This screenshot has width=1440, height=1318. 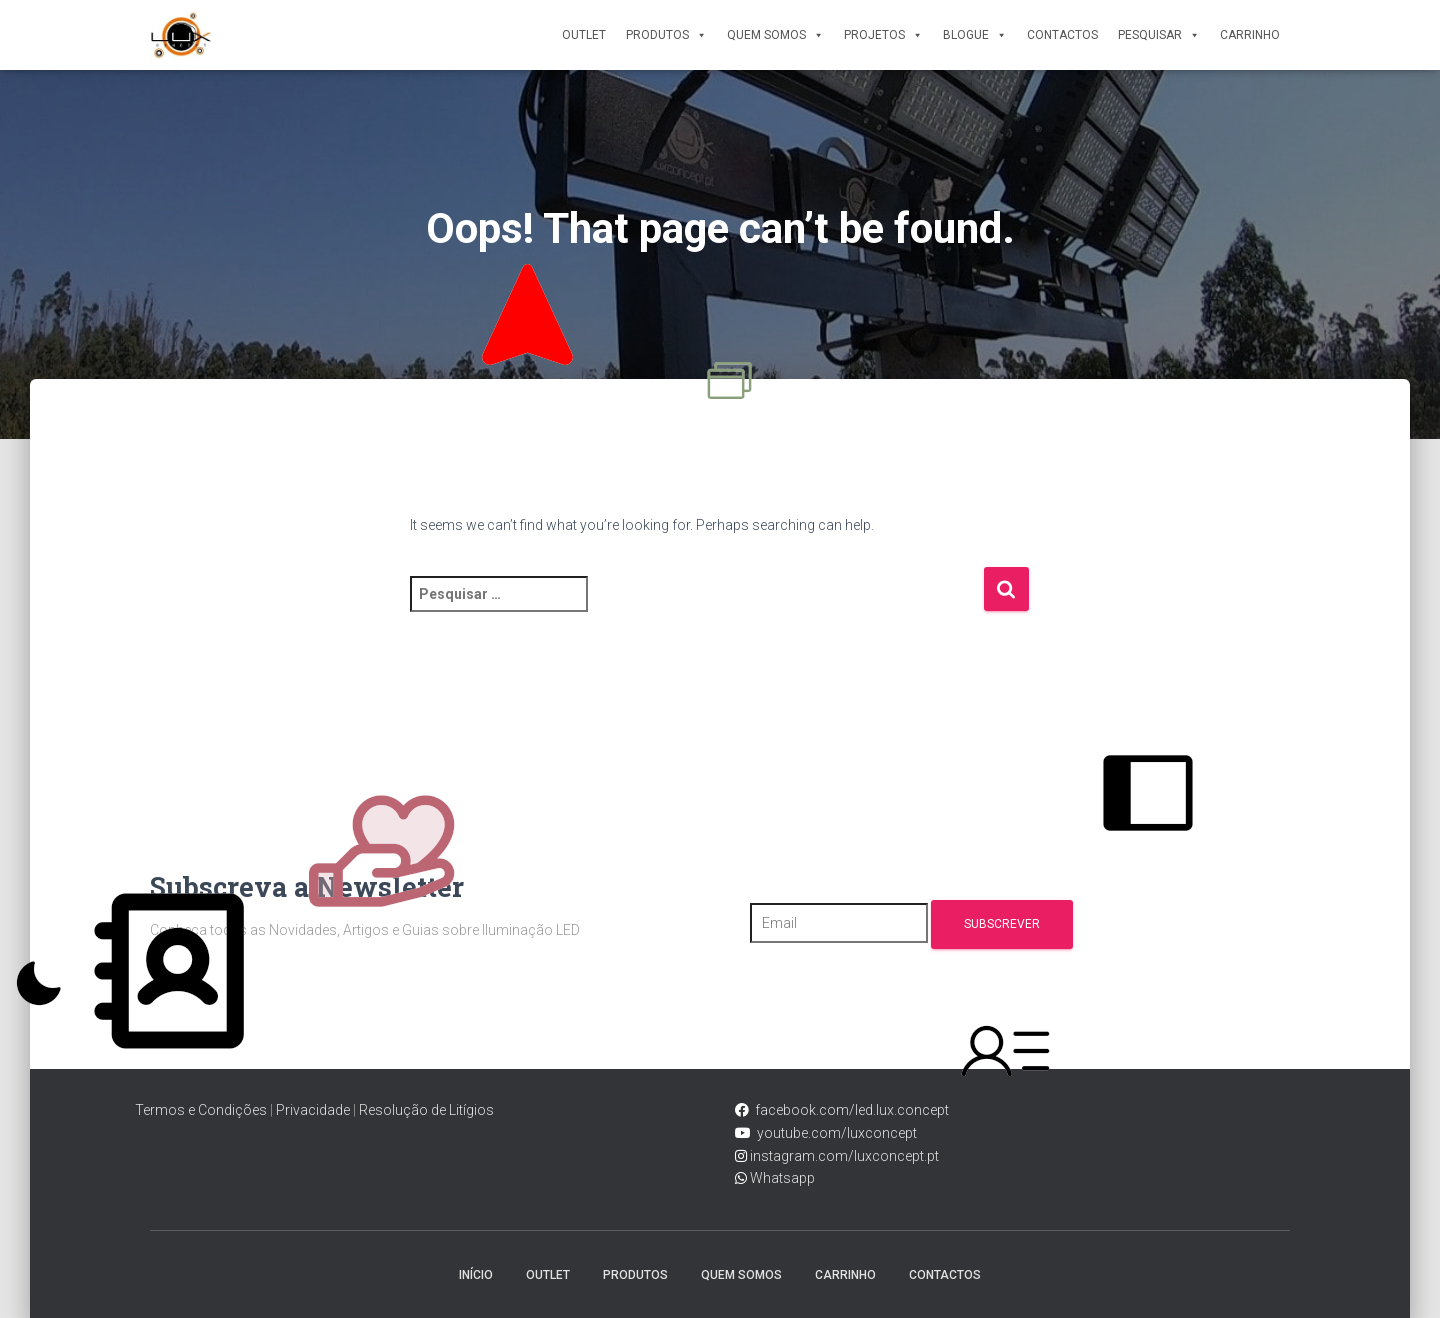 What do you see at coordinates (172, 971) in the screenshot?
I see `access your contacts list` at bounding box center [172, 971].